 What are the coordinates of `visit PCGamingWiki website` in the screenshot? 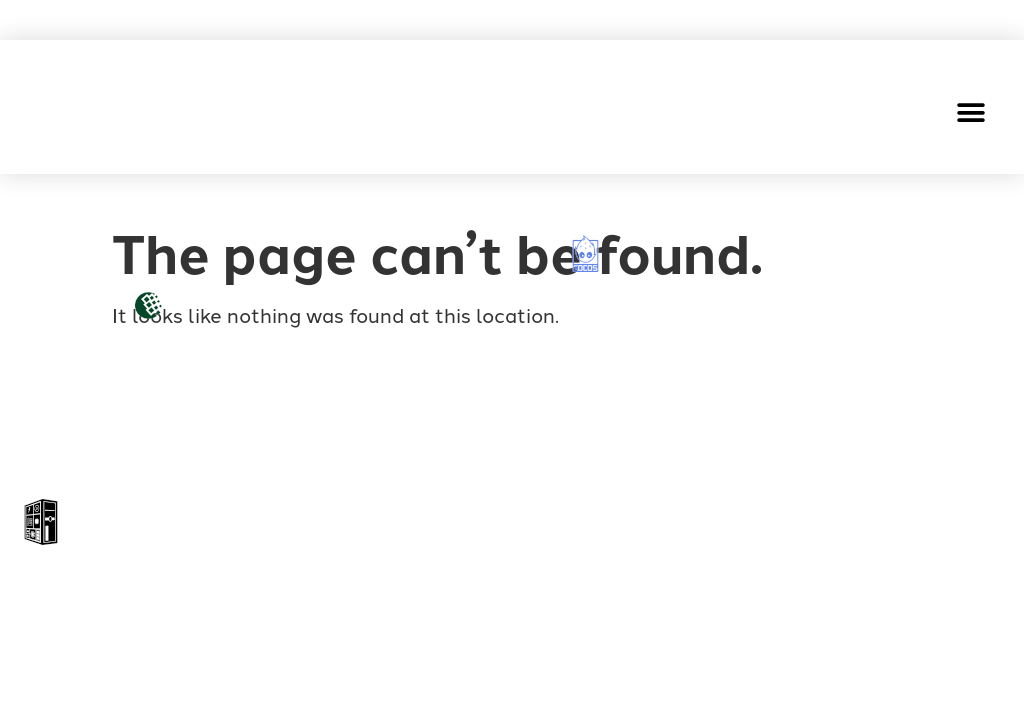 It's located at (41, 522).